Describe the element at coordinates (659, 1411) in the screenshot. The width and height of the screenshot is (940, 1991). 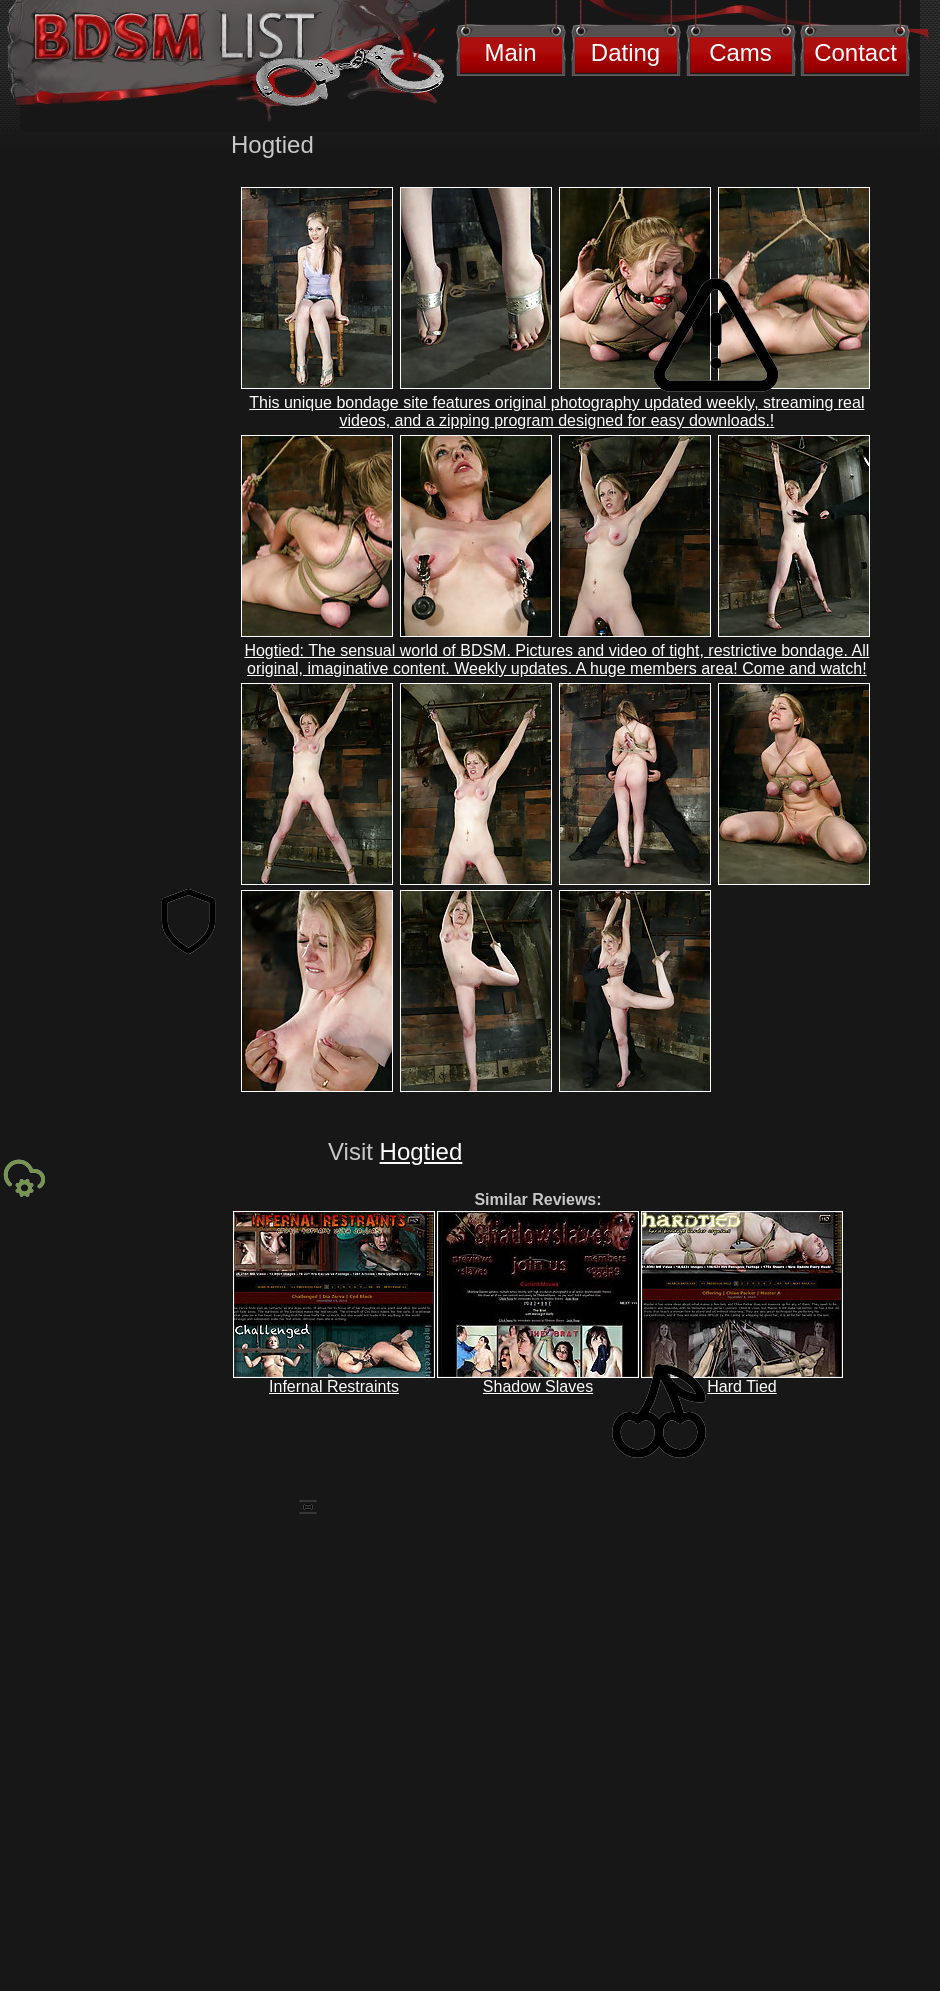
I see `indicates fruit or food category` at that location.